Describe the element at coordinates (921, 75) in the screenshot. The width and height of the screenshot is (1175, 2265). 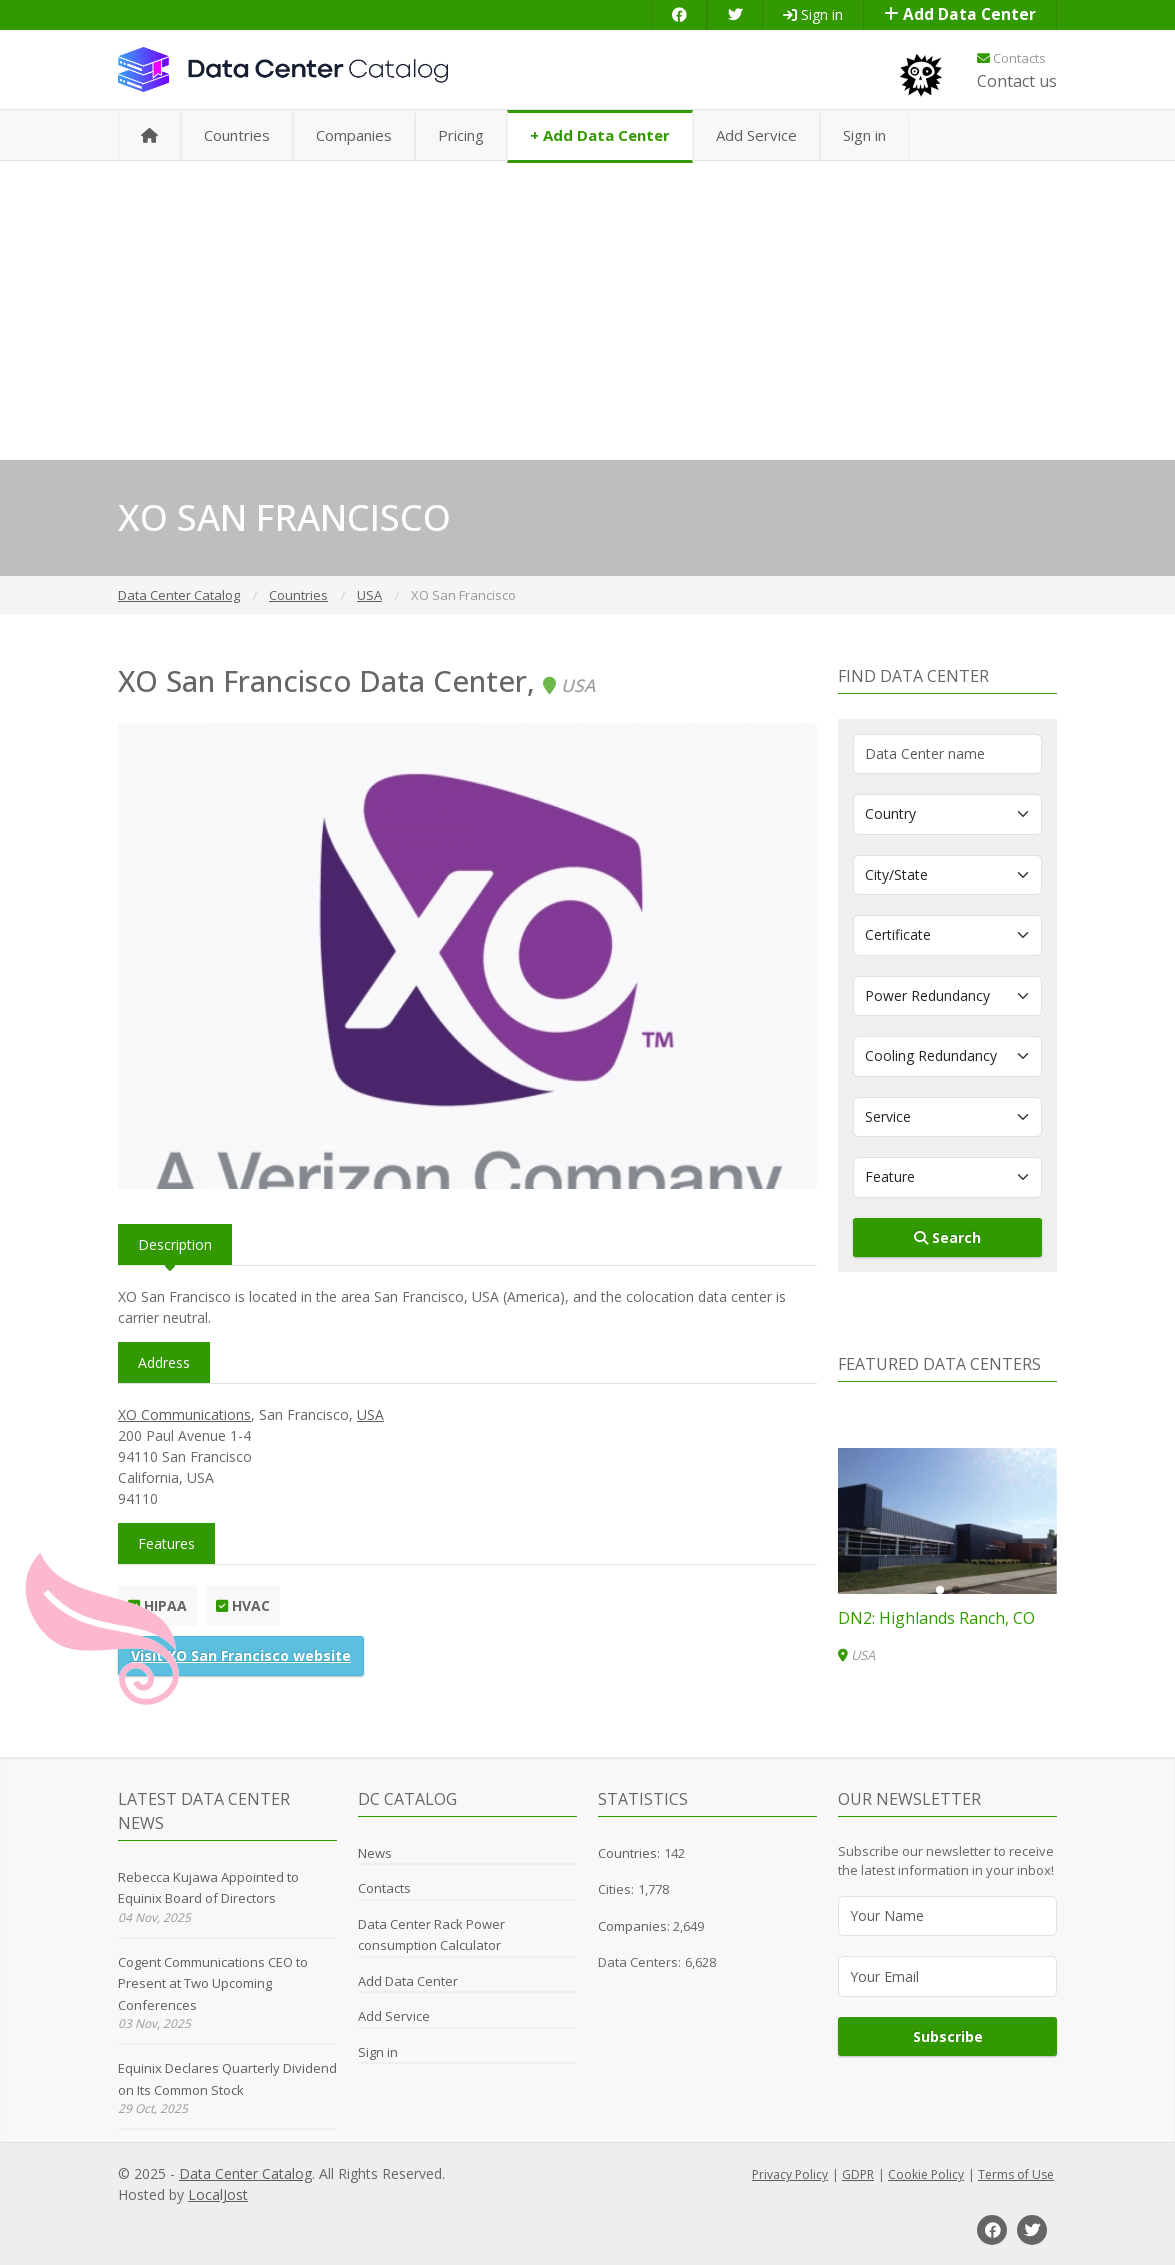
I see `indicates a surprise enemy encounter or ambush` at that location.